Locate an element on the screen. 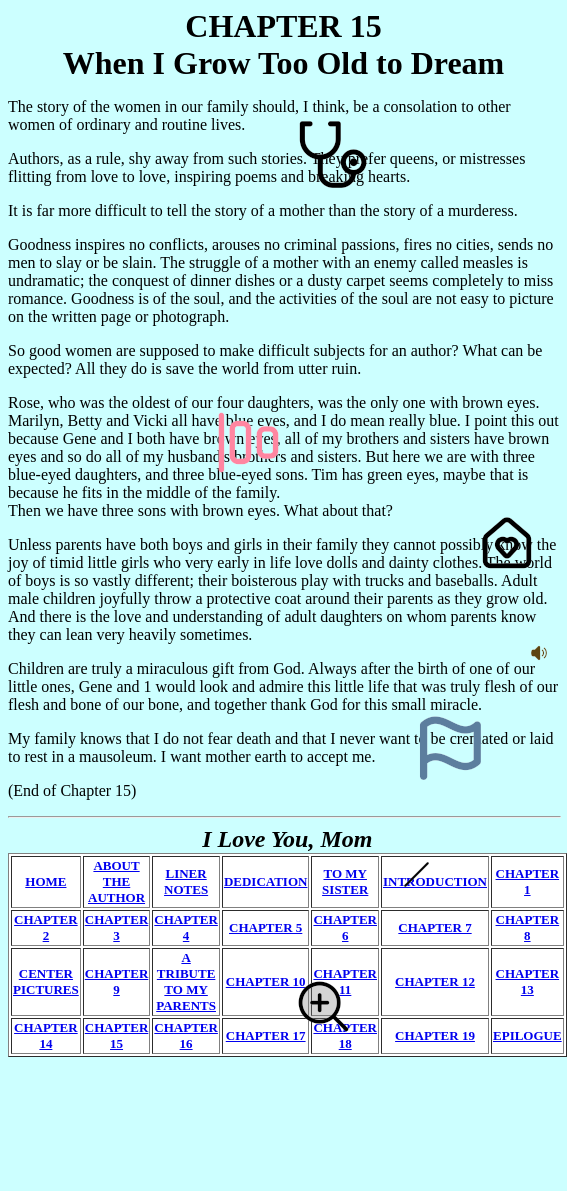  access health or medical features is located at coordinates (328, 152).